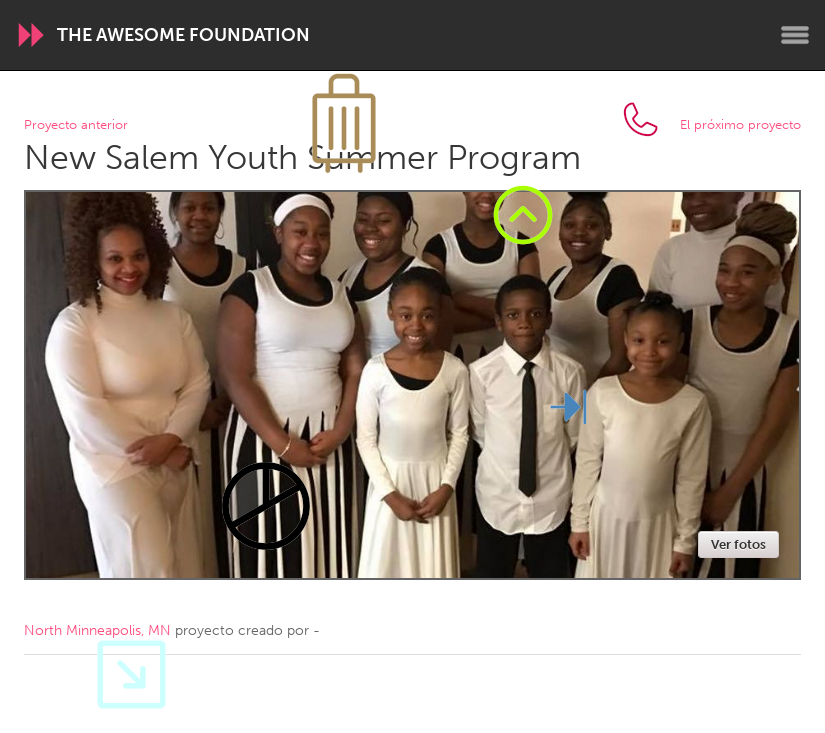  Describe the element at coordinates (131, 674) in the screenshot. I see `navigate to the next item diagonally` at that location.